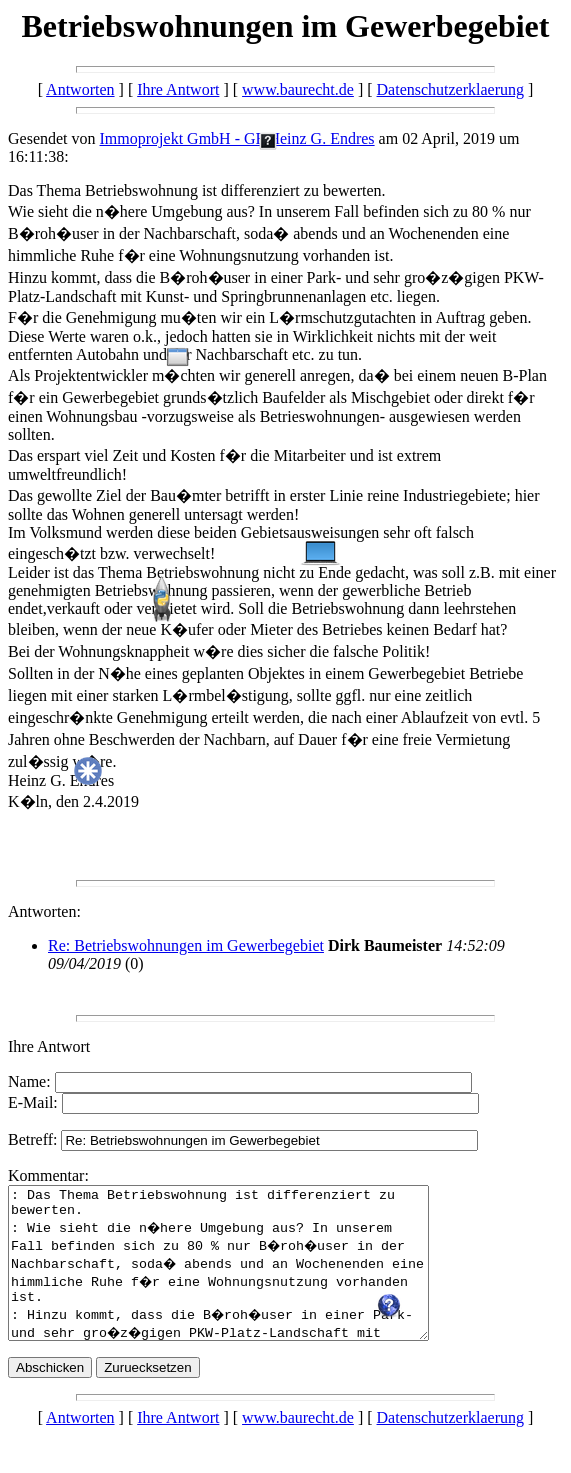  Describe the element at coordinates (320, 549) in the screenshot. I see `represents this macbook device in system settings` at that location.